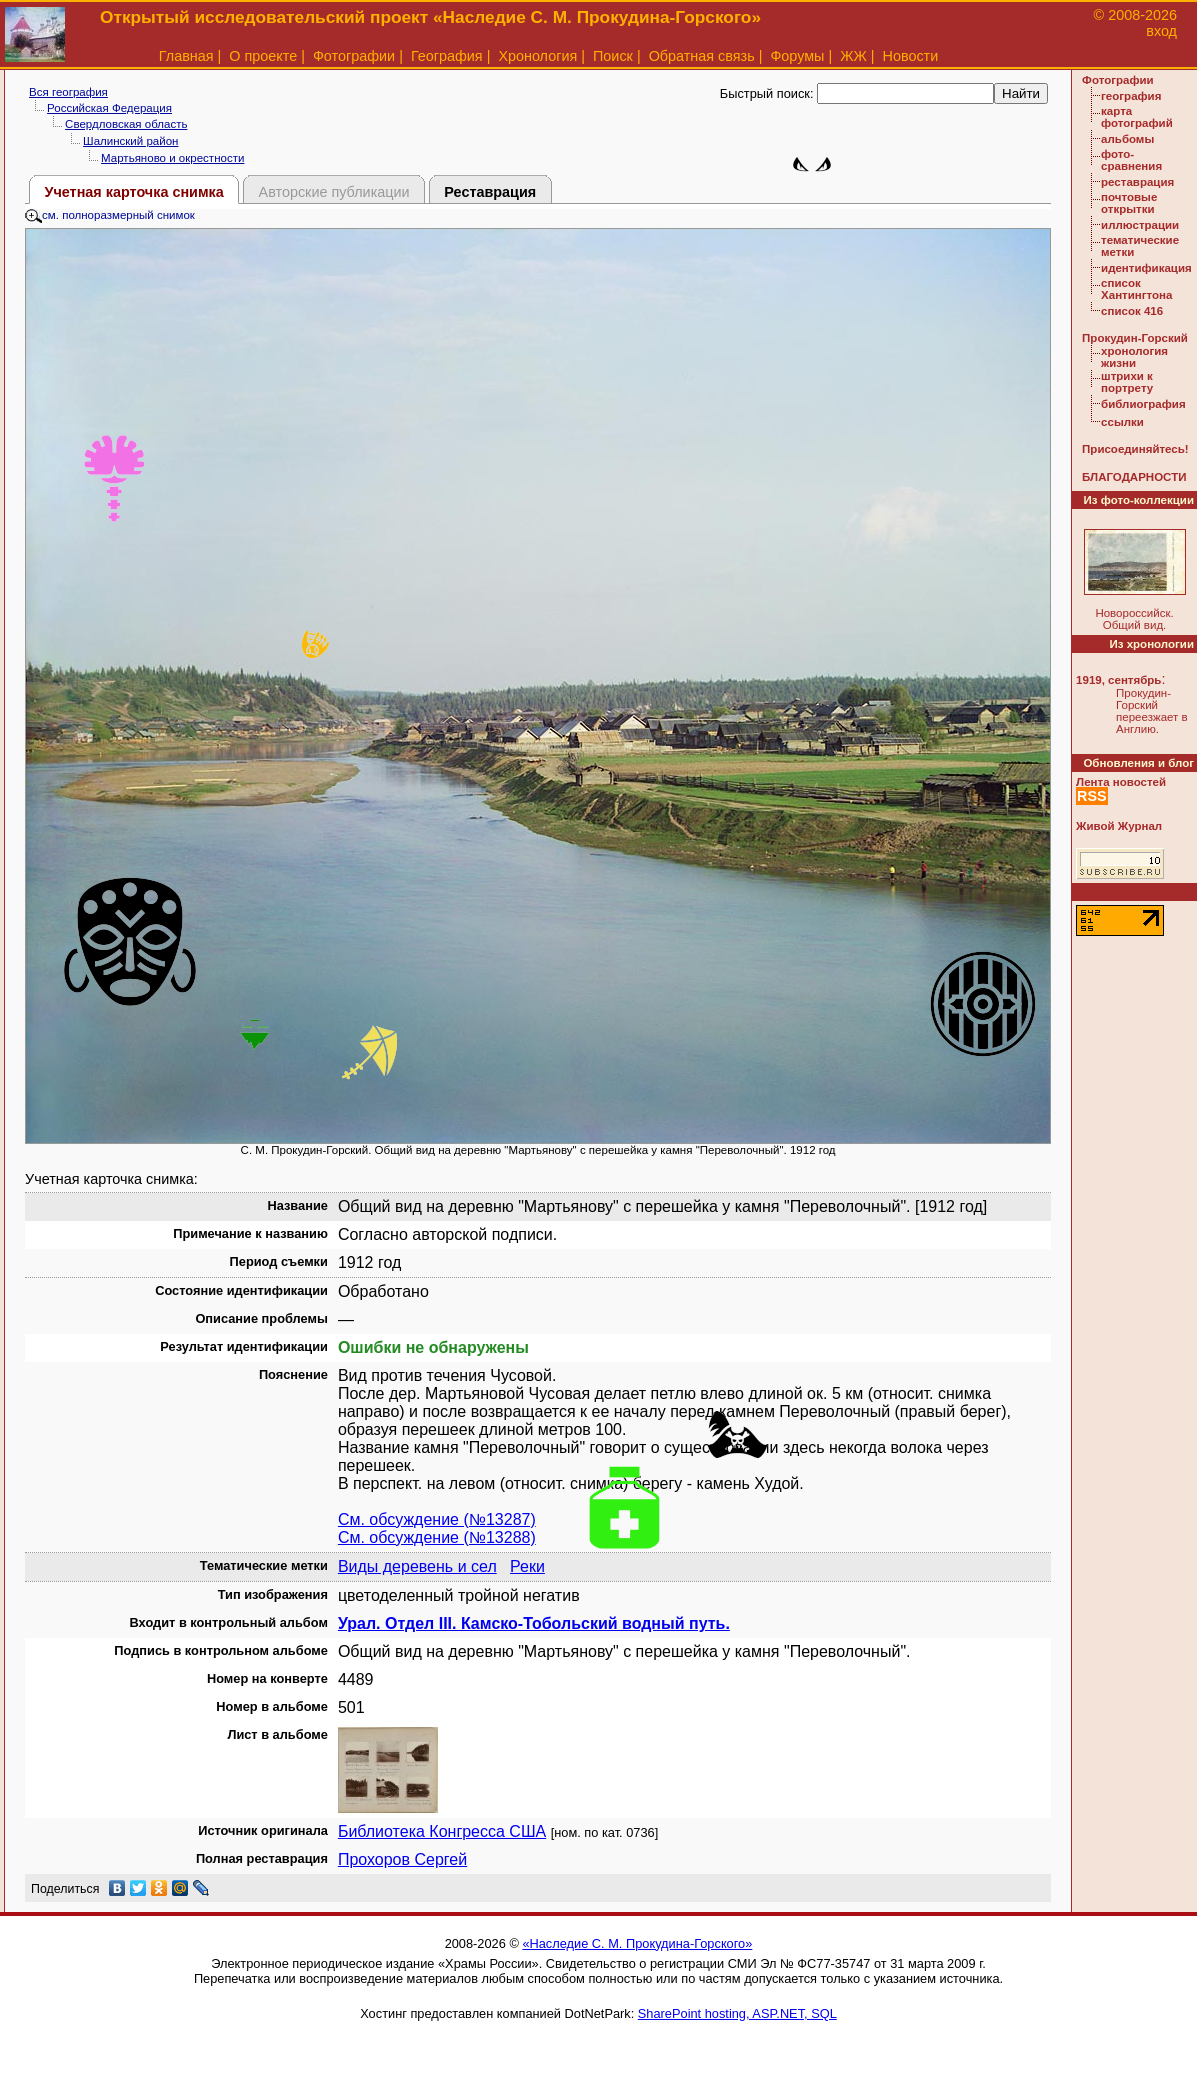 This screenshot has height=2091, width=1197. What do you see at coordinates (983, 1004) in the screenshot?
I see `select a defensive item or shield equipment` at bounding box center [983, 1004].